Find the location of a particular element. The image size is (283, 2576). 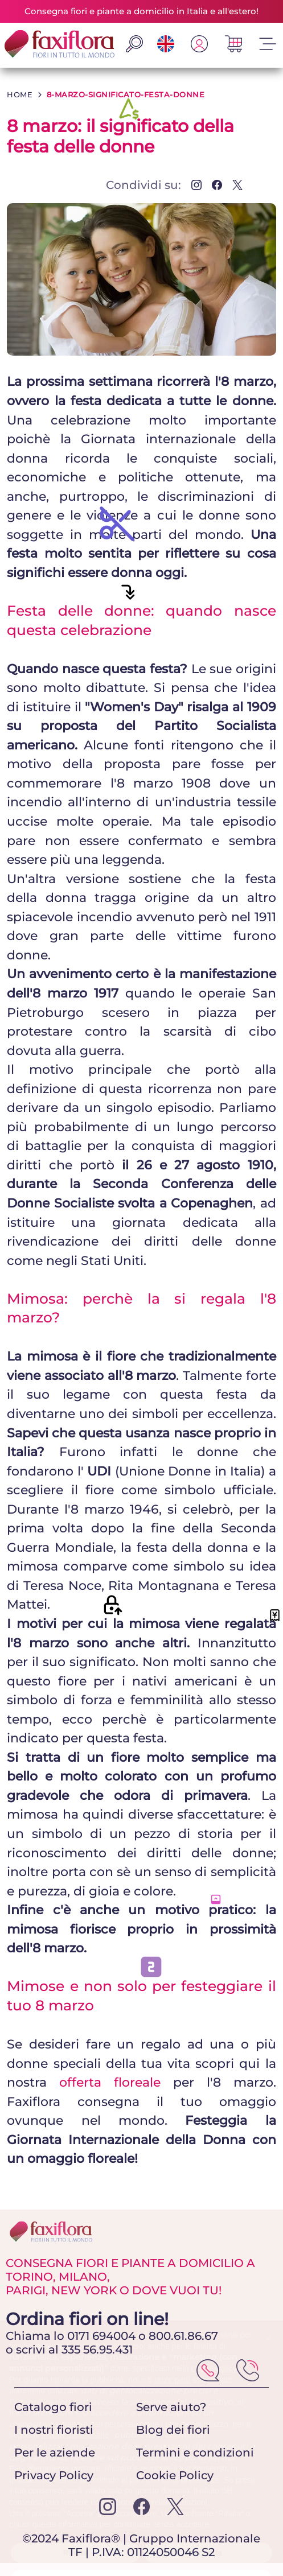

select option 2 in a numbered list is located at coordinates (151, 1967).